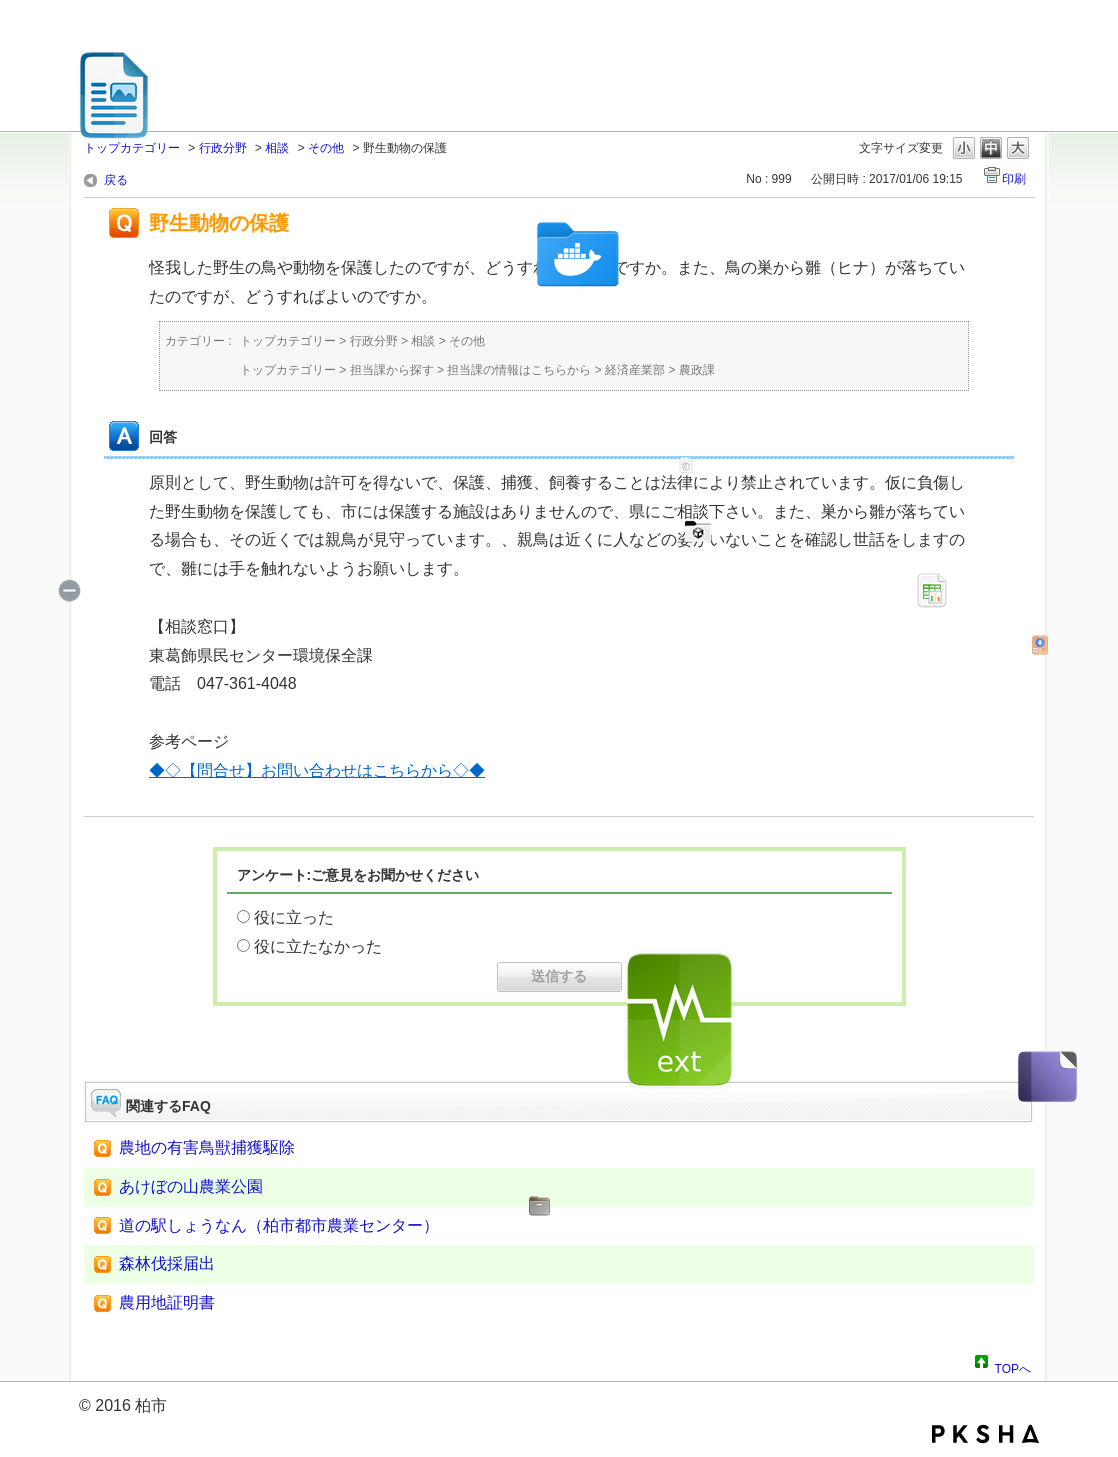 The width and height of the screenshot is (1118, 1457). Describe the element at coordinates (686, 465) in the screenshot. I see `indicates a file with copyright protection` at that location.